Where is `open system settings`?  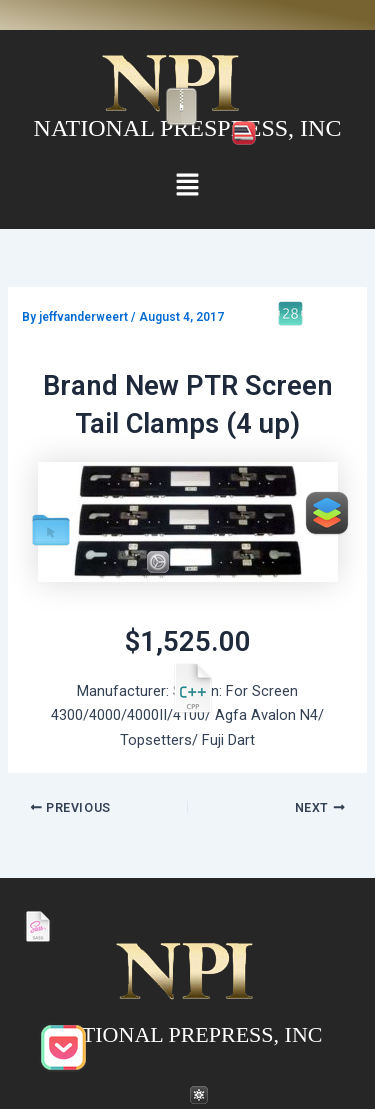
open system settings is located at coordinates (158, 562).